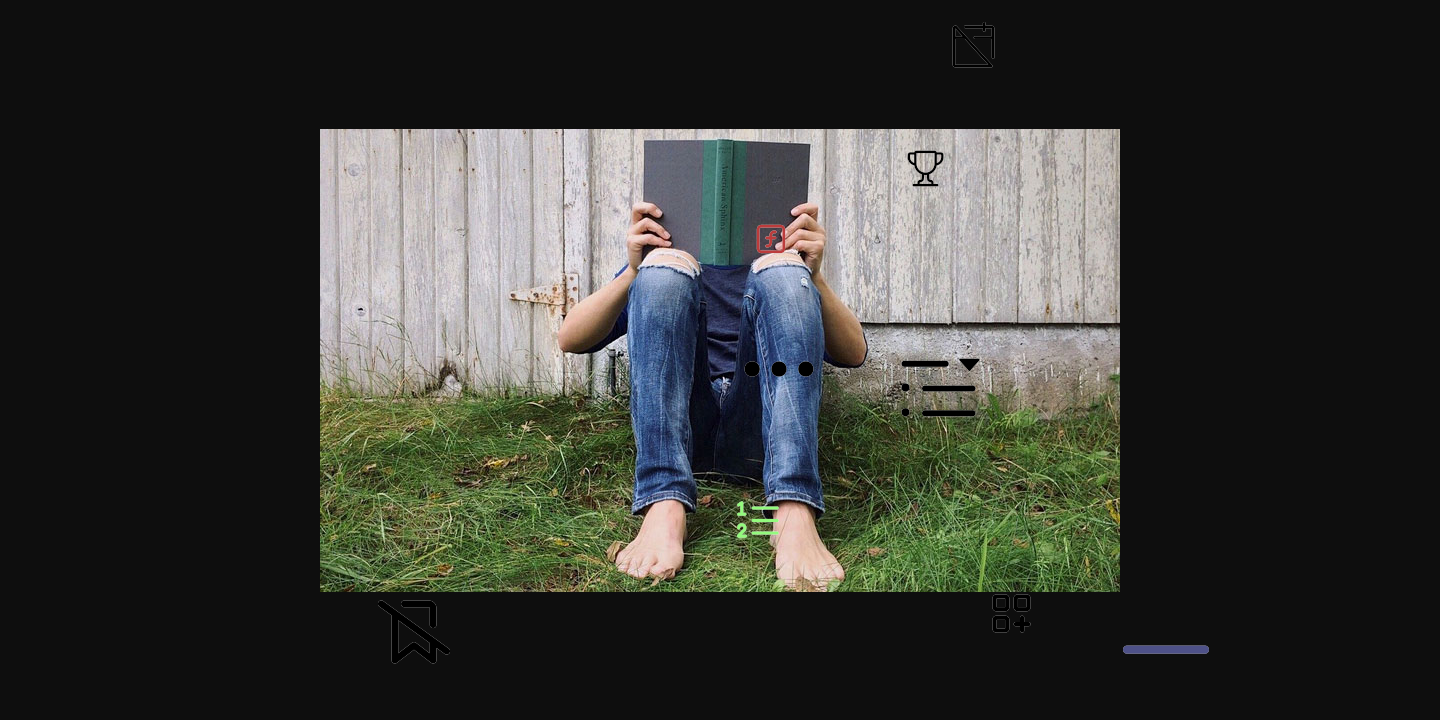  What do you see at coordinates (973, 46) in the screenshot?
I see `disable calendar or scheduling features` at bounding box center [973, 46].